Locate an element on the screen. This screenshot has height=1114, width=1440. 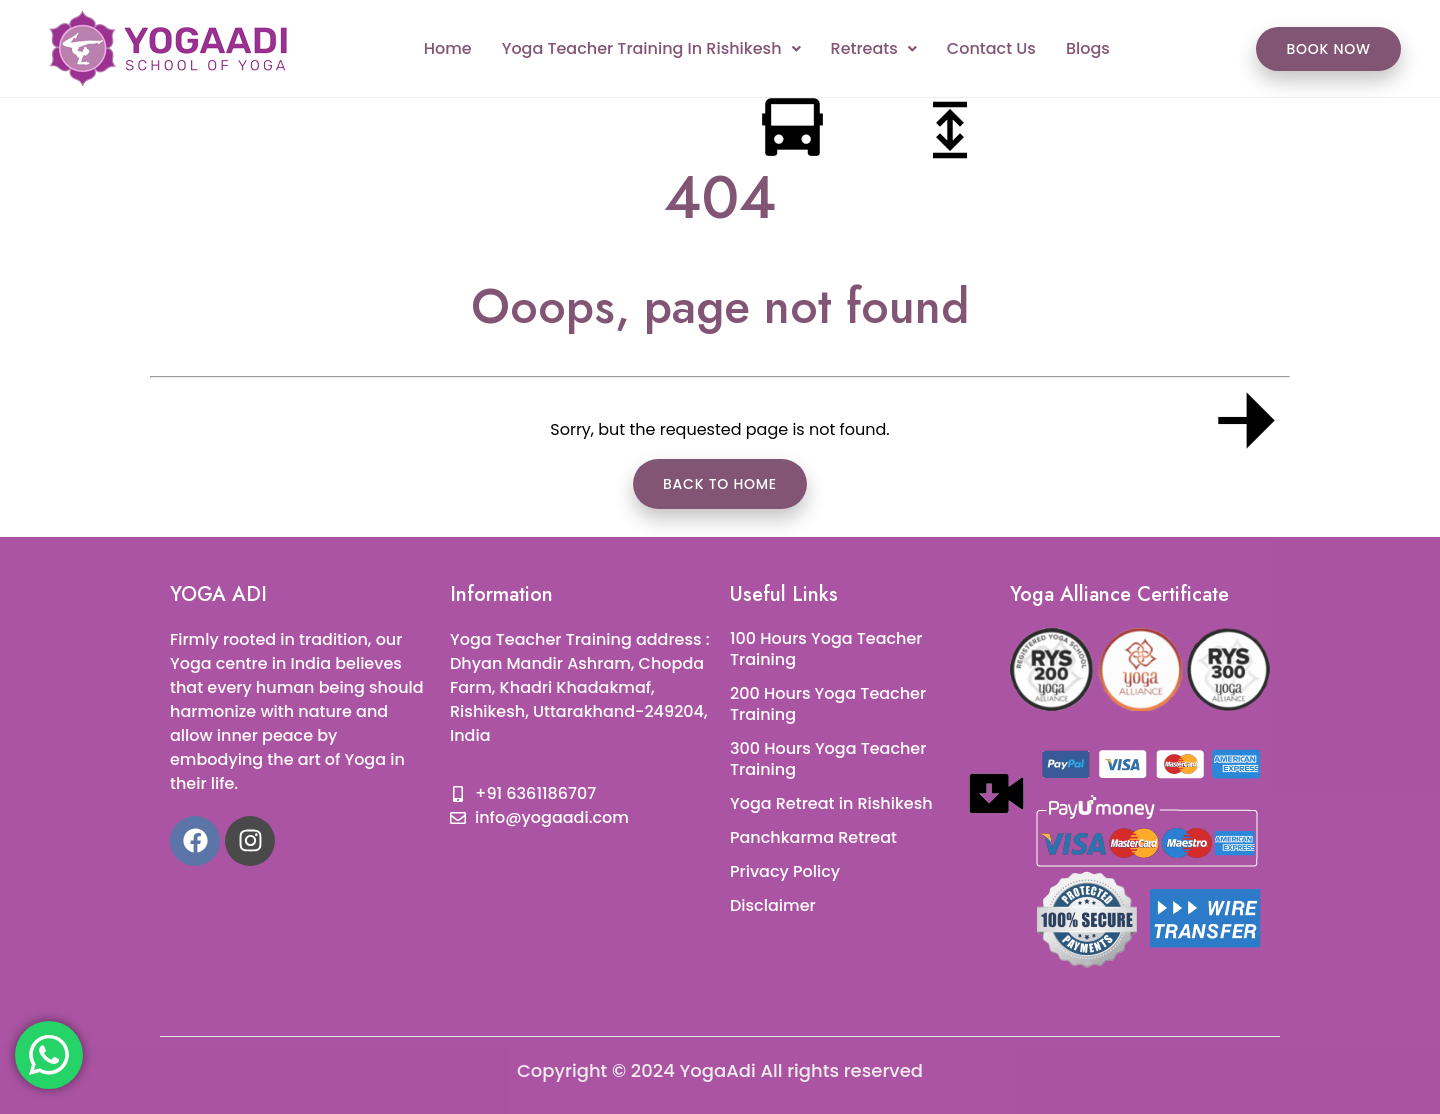
view bus routes or public transit options is located at coordinates (792, 125).